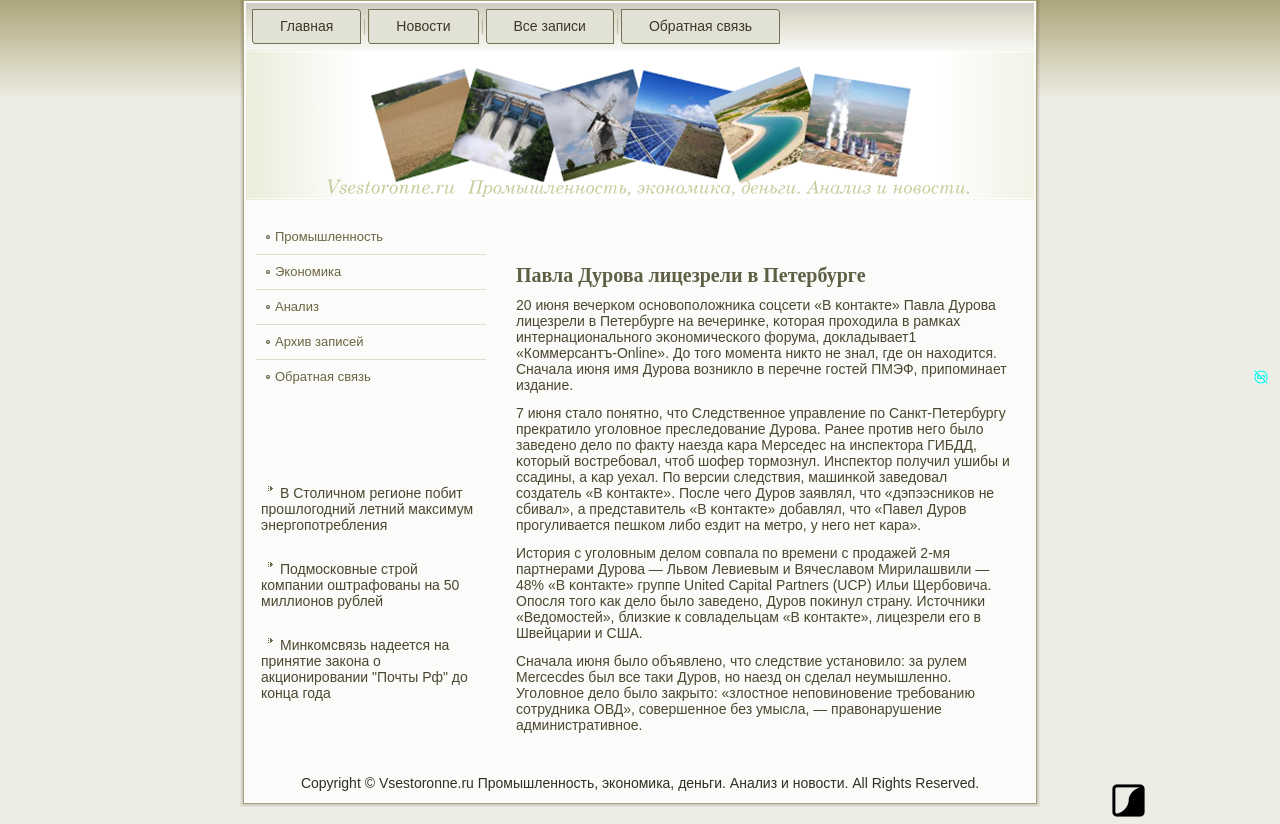  I want to click on adjust display contrast settings, so click(1128, 800).